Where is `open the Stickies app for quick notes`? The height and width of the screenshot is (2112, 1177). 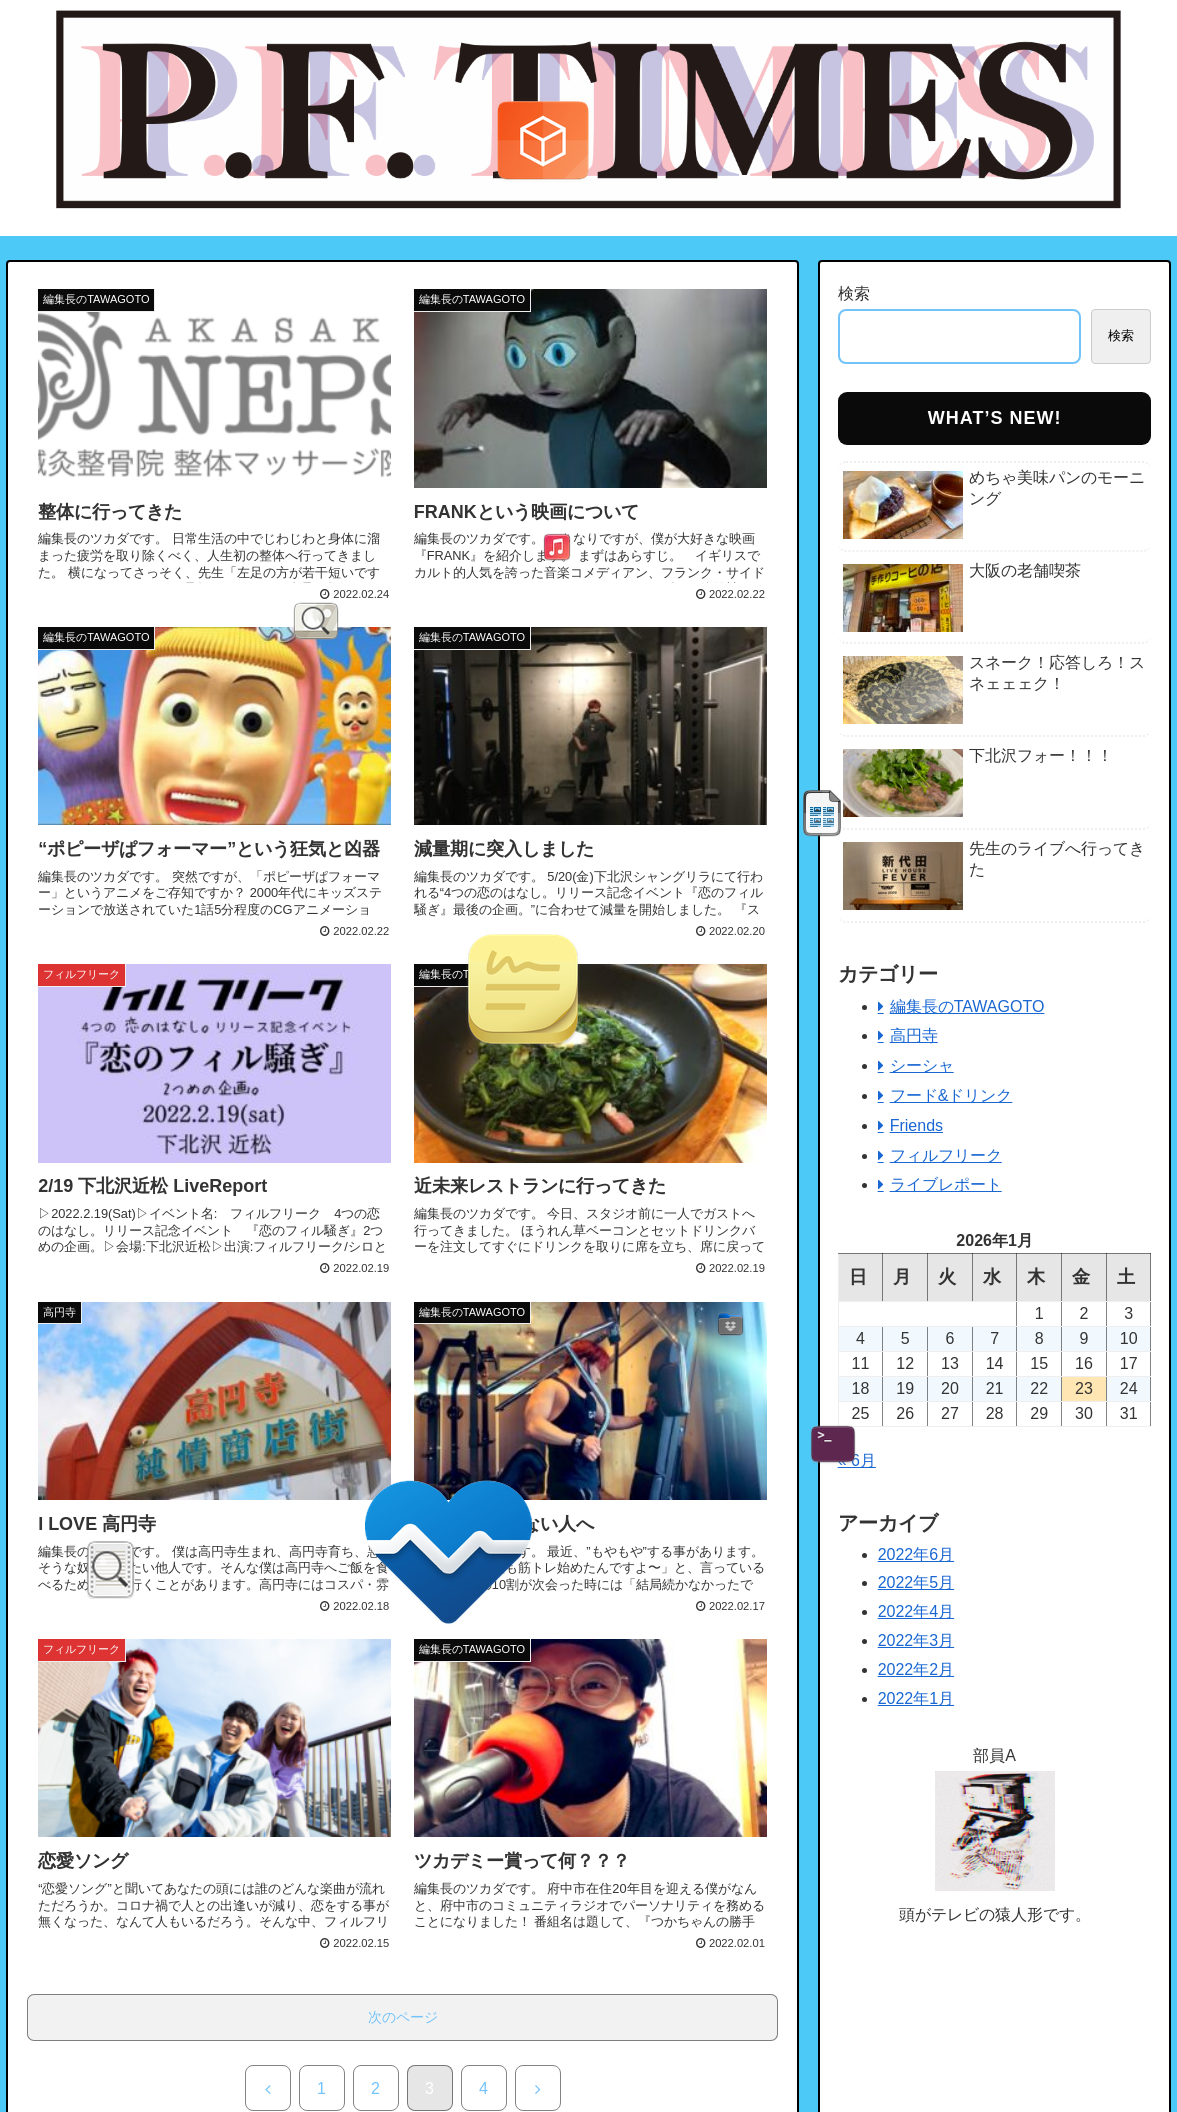 open the Stickies app for quick notes is located at coordinates (523, 989).